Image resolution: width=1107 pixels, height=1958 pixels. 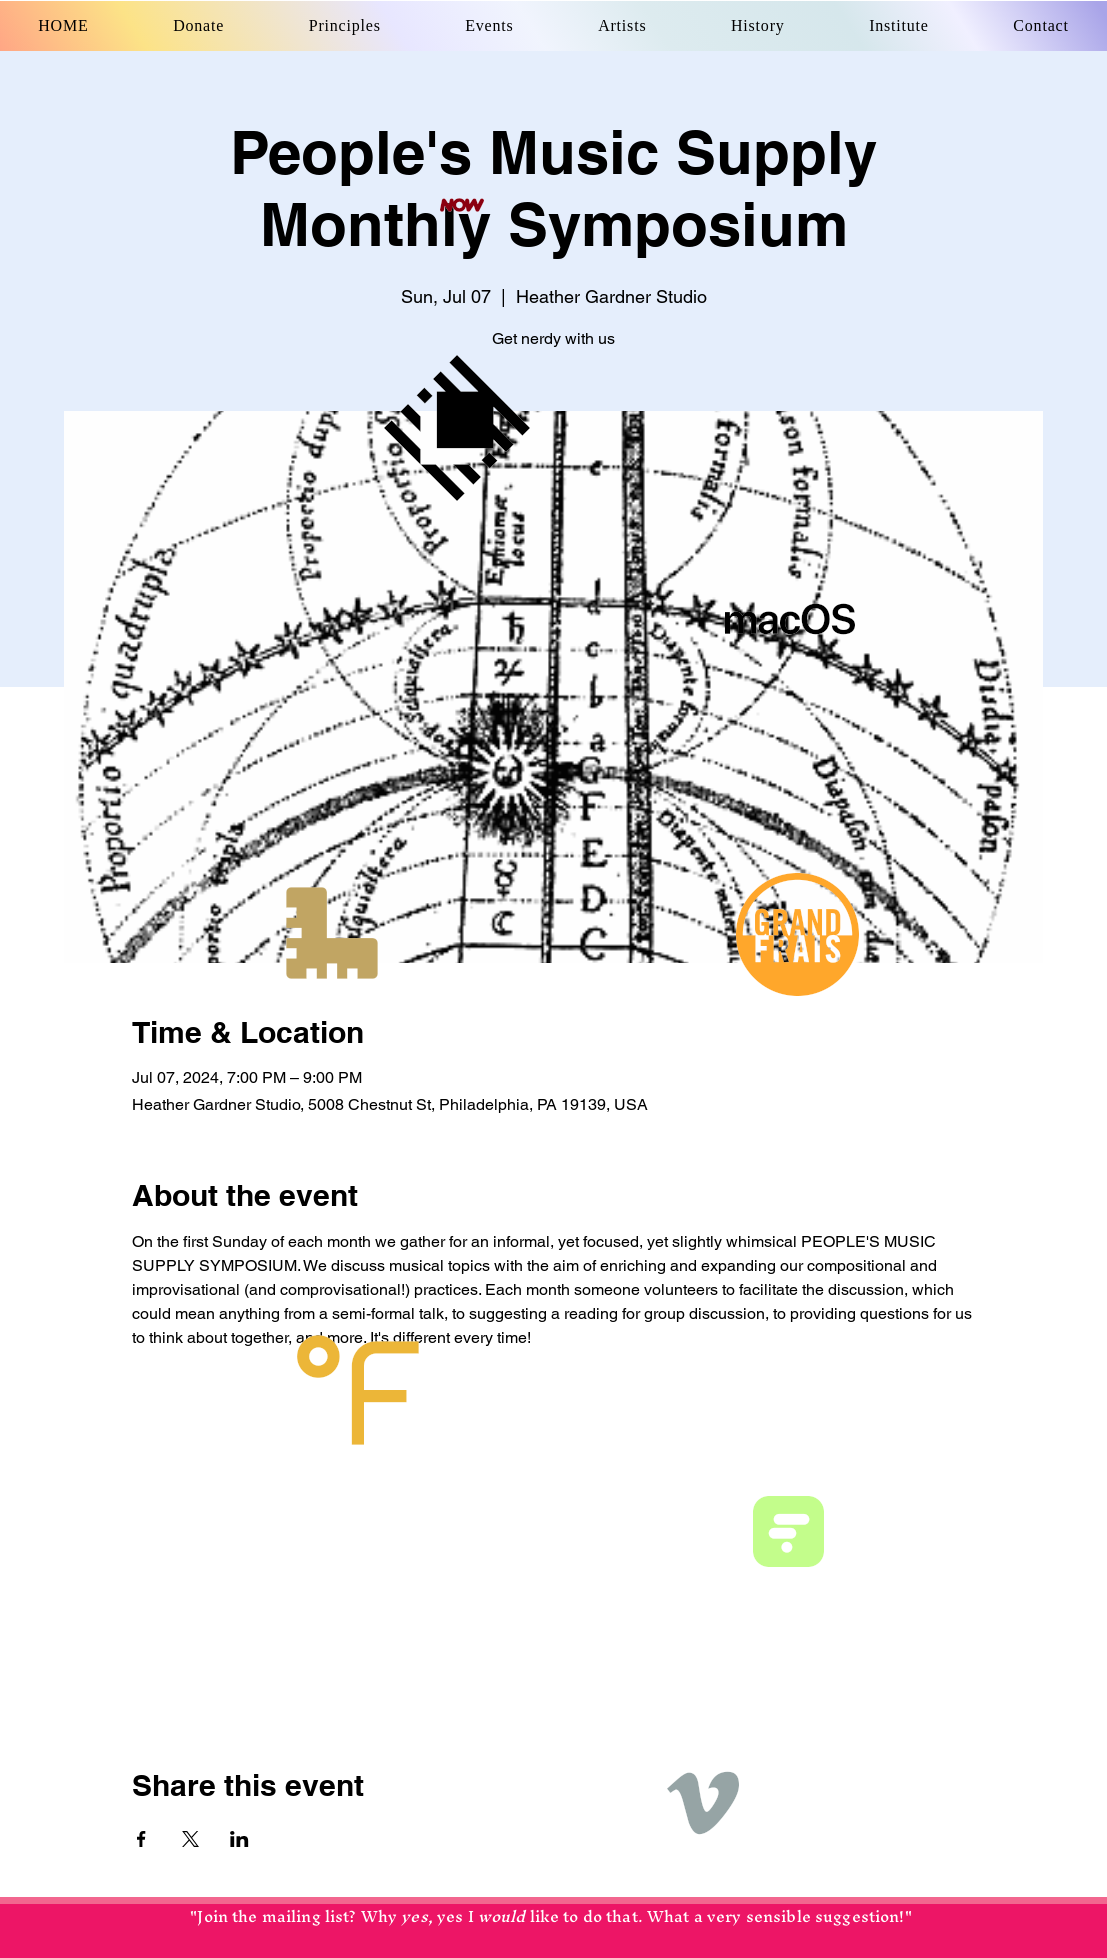 I want to click on indicates temperature displayed in fahrenheit, so click(x=364, y=1390).